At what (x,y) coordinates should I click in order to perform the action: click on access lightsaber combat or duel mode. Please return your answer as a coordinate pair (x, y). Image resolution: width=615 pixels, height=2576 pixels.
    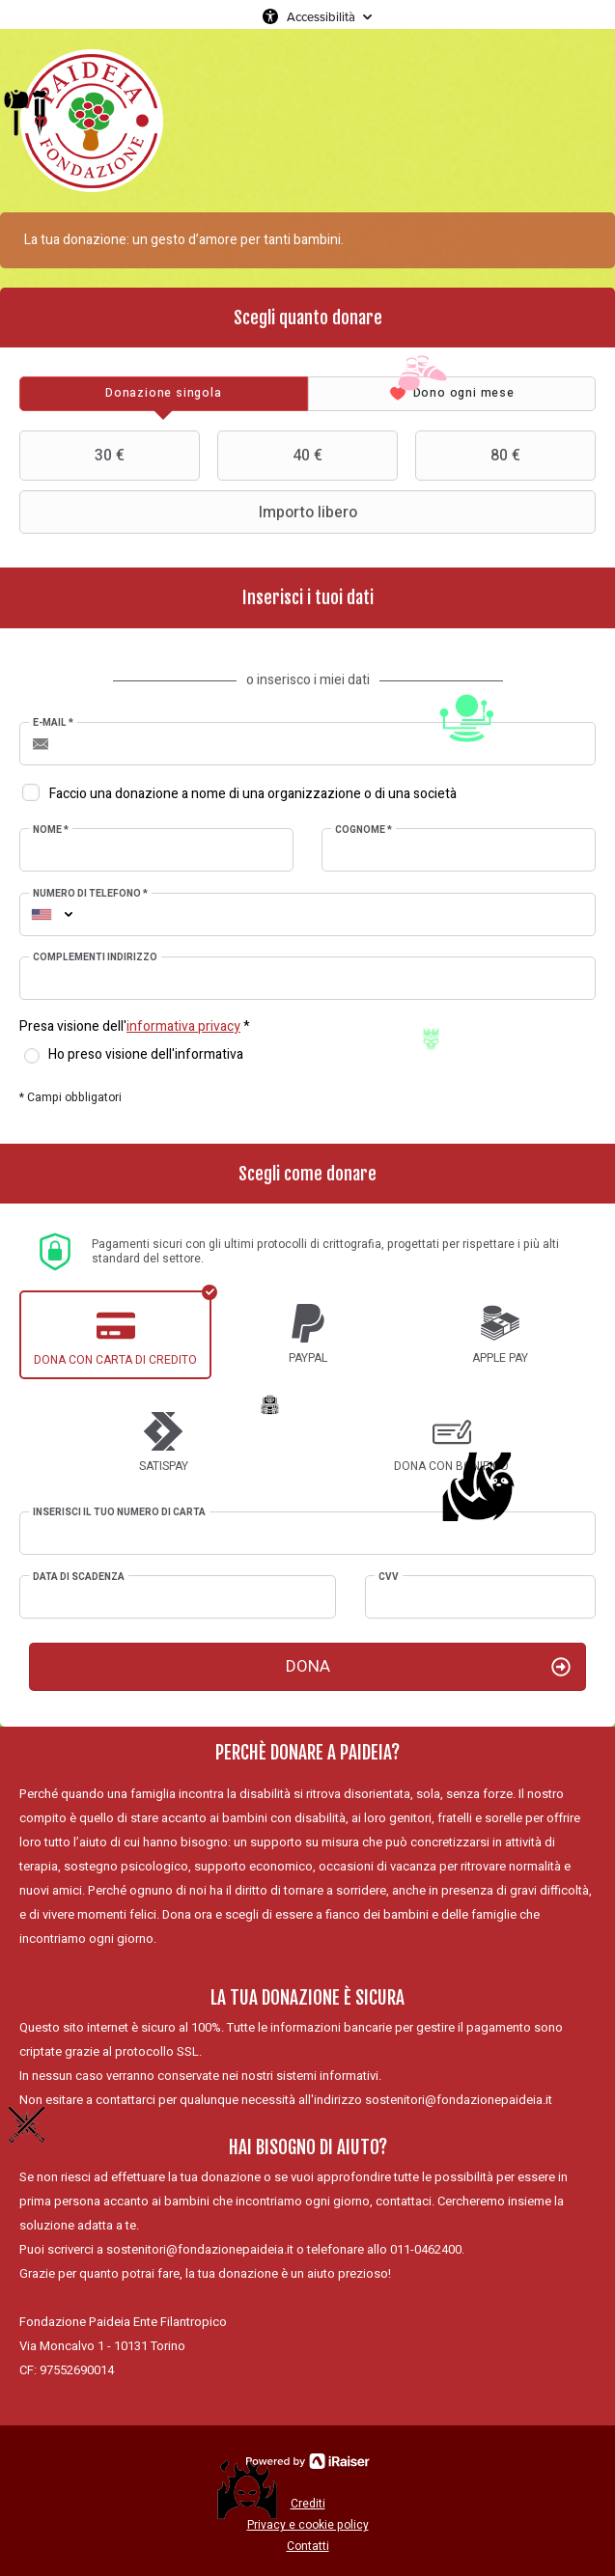
    Looking at the image, I should click on (26, 2124).